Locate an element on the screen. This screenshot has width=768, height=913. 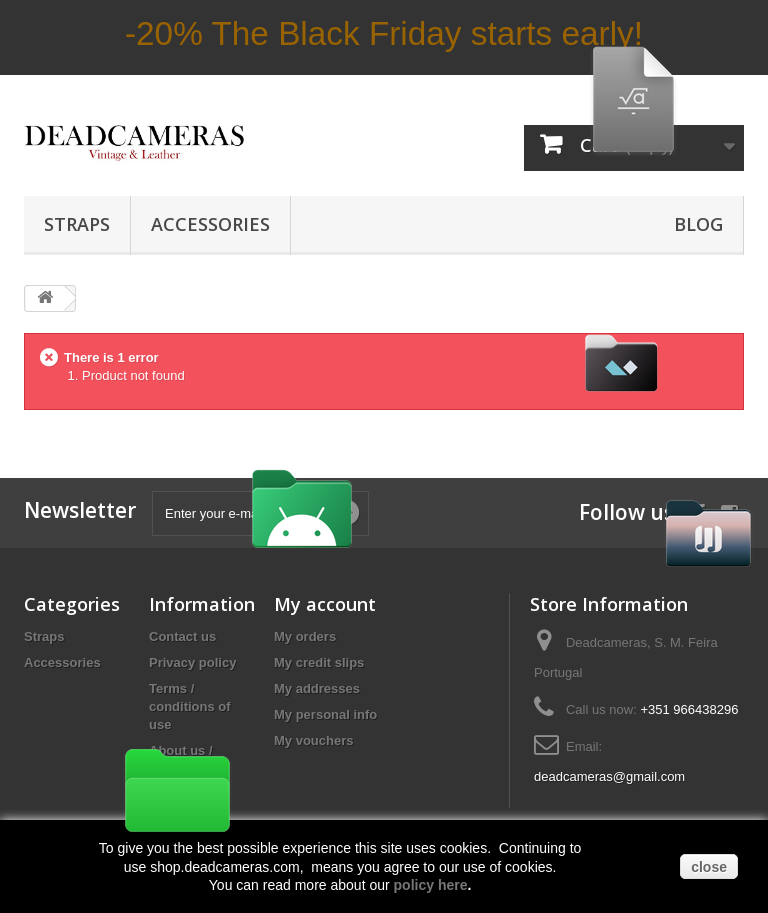
open your indie music folder is located at coordinates (708, 536).